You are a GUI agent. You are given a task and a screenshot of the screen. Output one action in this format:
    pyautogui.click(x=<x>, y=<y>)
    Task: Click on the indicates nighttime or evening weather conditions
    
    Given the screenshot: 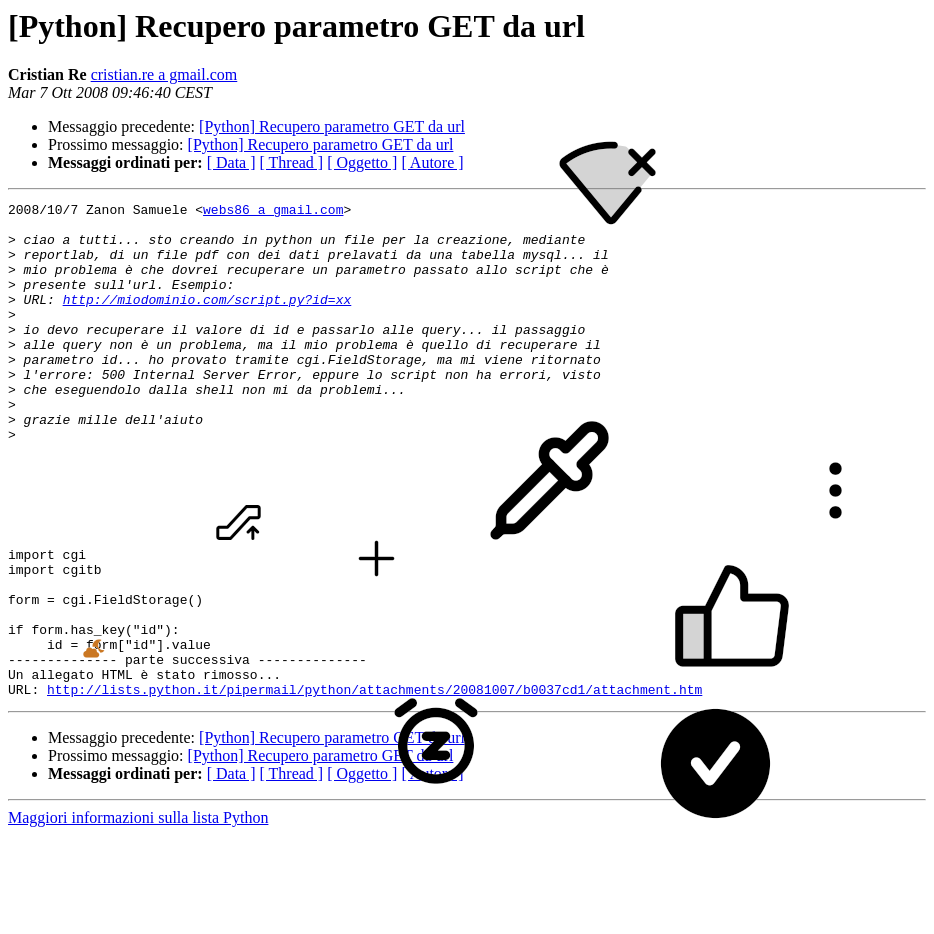 What is the action you would take?
    pyautogui.click(x=93, y=648)
    